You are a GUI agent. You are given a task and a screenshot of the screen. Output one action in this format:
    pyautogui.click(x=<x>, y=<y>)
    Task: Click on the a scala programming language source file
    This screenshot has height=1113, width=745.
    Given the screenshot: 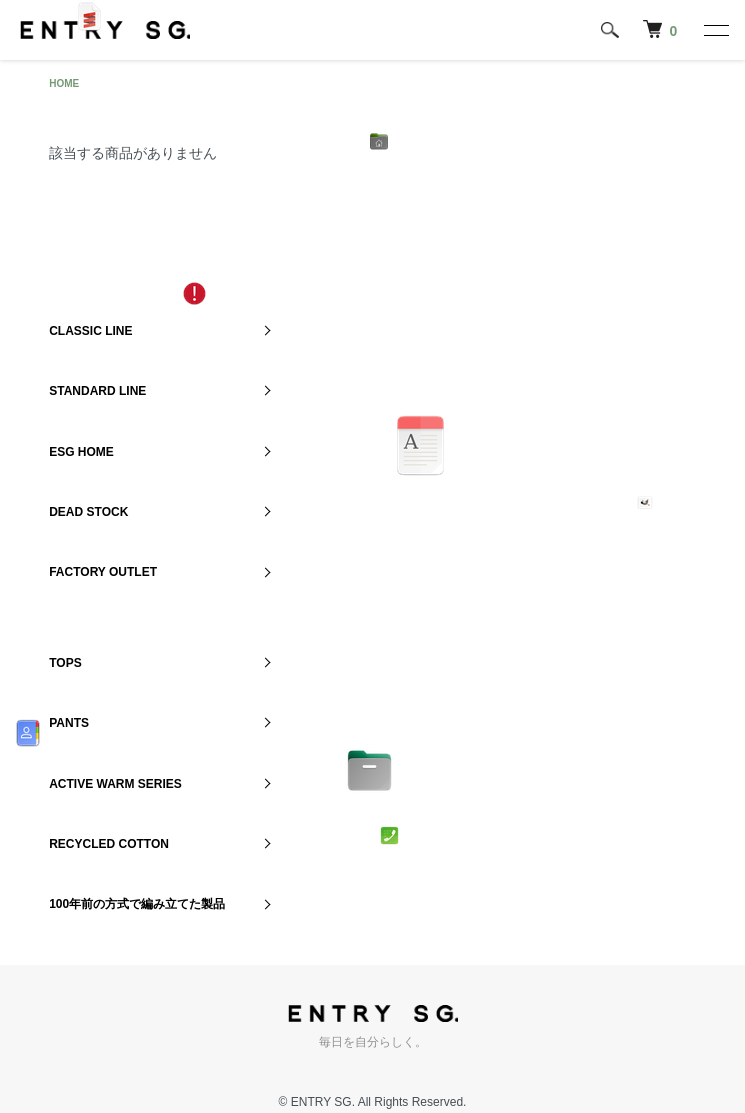 What is the action you would take?
    pyautogui.click(x=89, y=16)
    